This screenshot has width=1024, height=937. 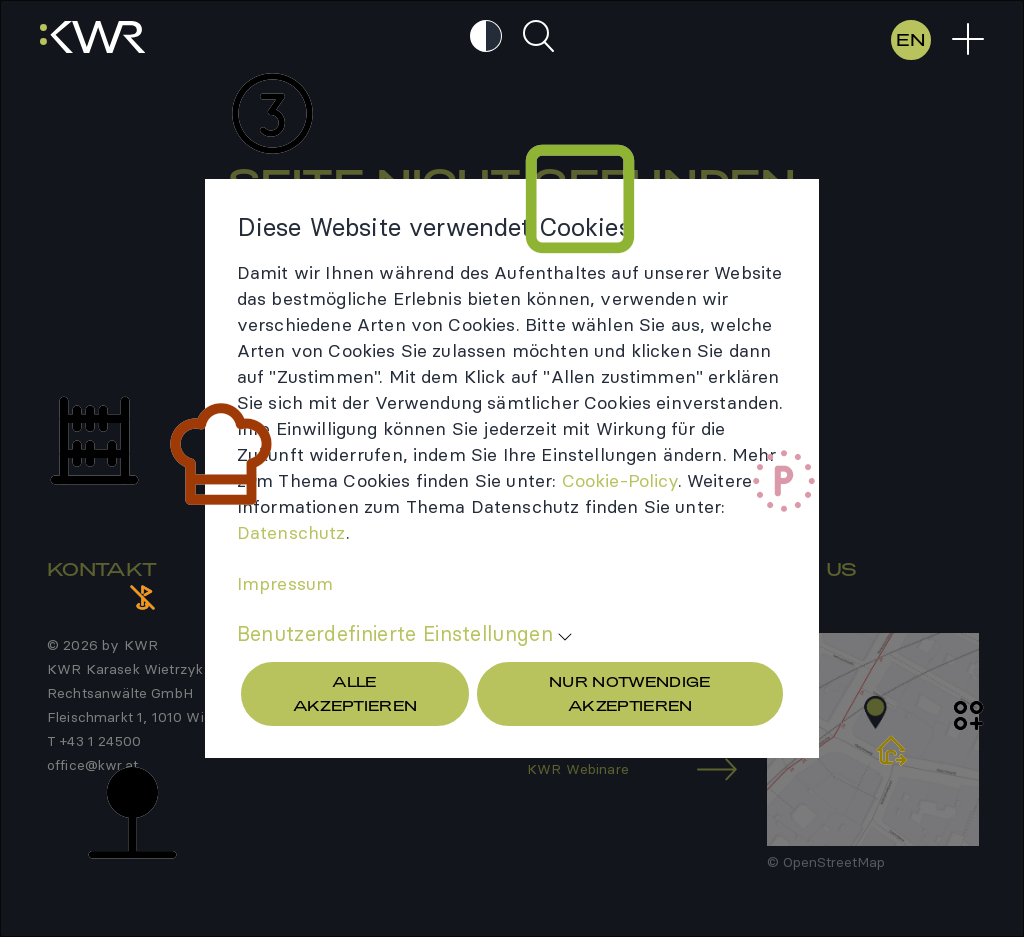 I want to click on define a selection area, so click(x=580, y=199).